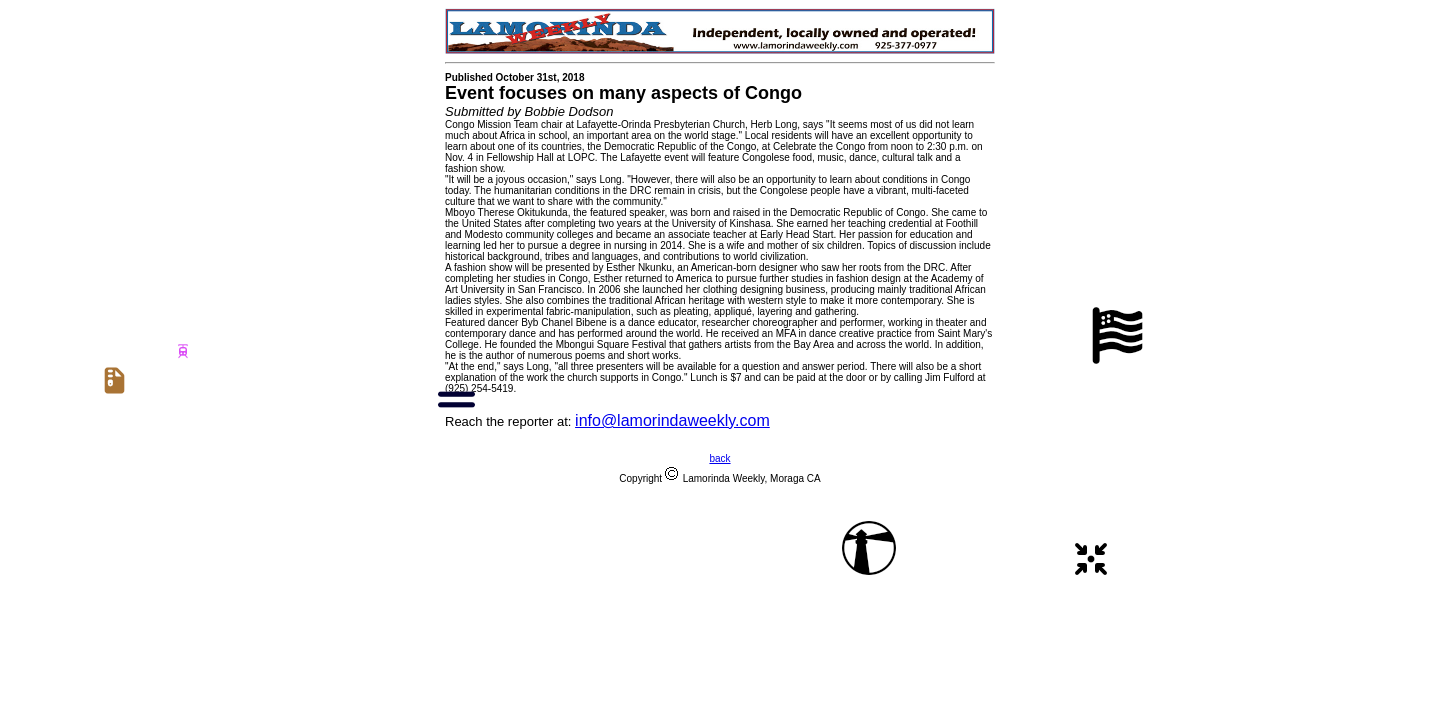 This screenshot has width=1440, height=720. I want to click on access public transit or tram routes, so click(183, 351).